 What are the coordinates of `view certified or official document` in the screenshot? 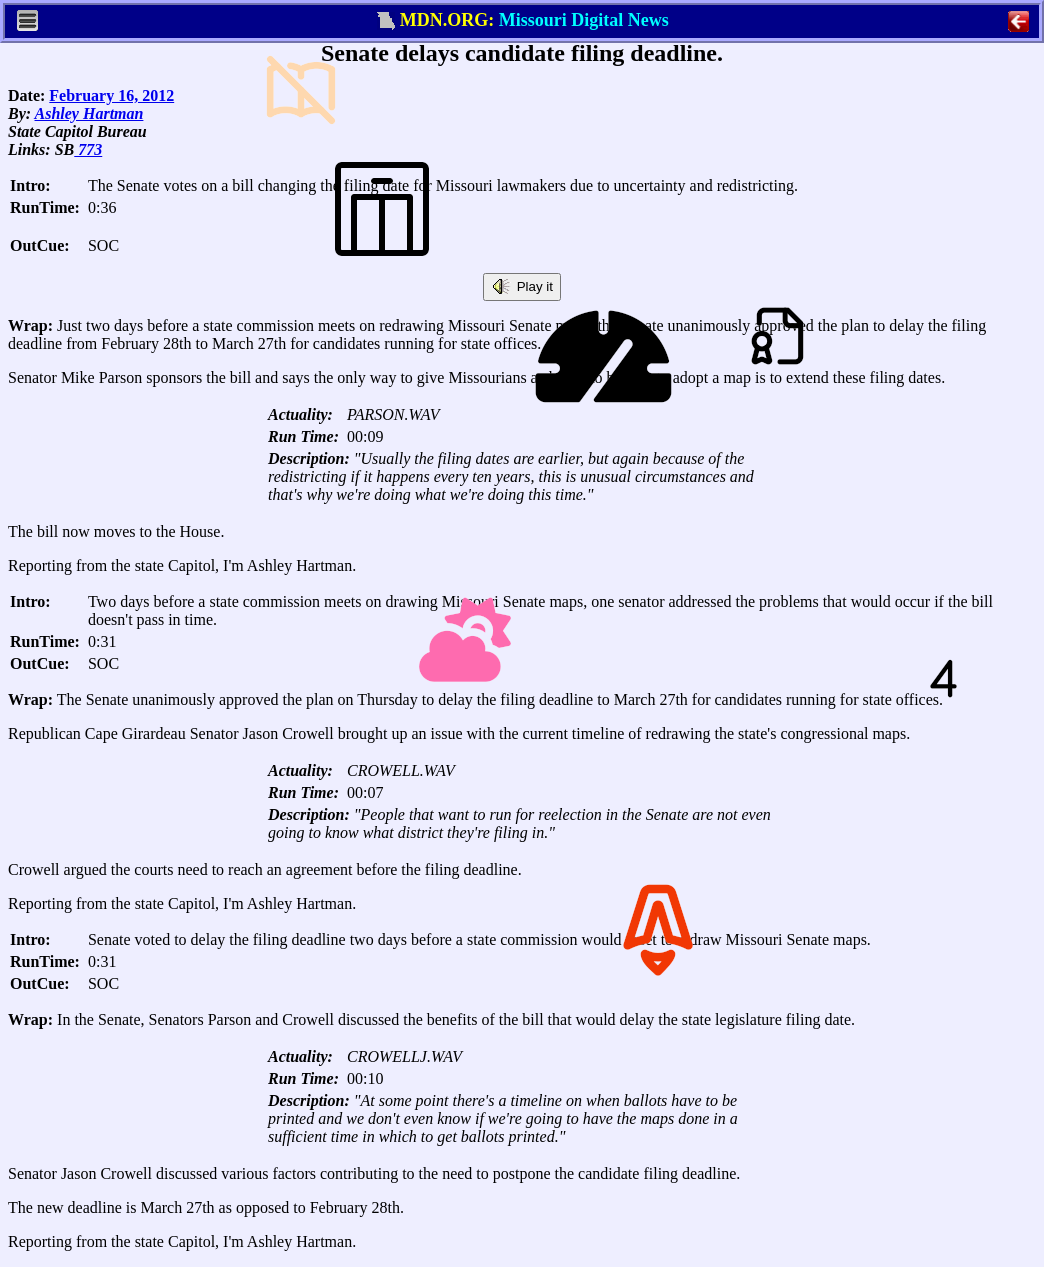 It's located at (780, 336).